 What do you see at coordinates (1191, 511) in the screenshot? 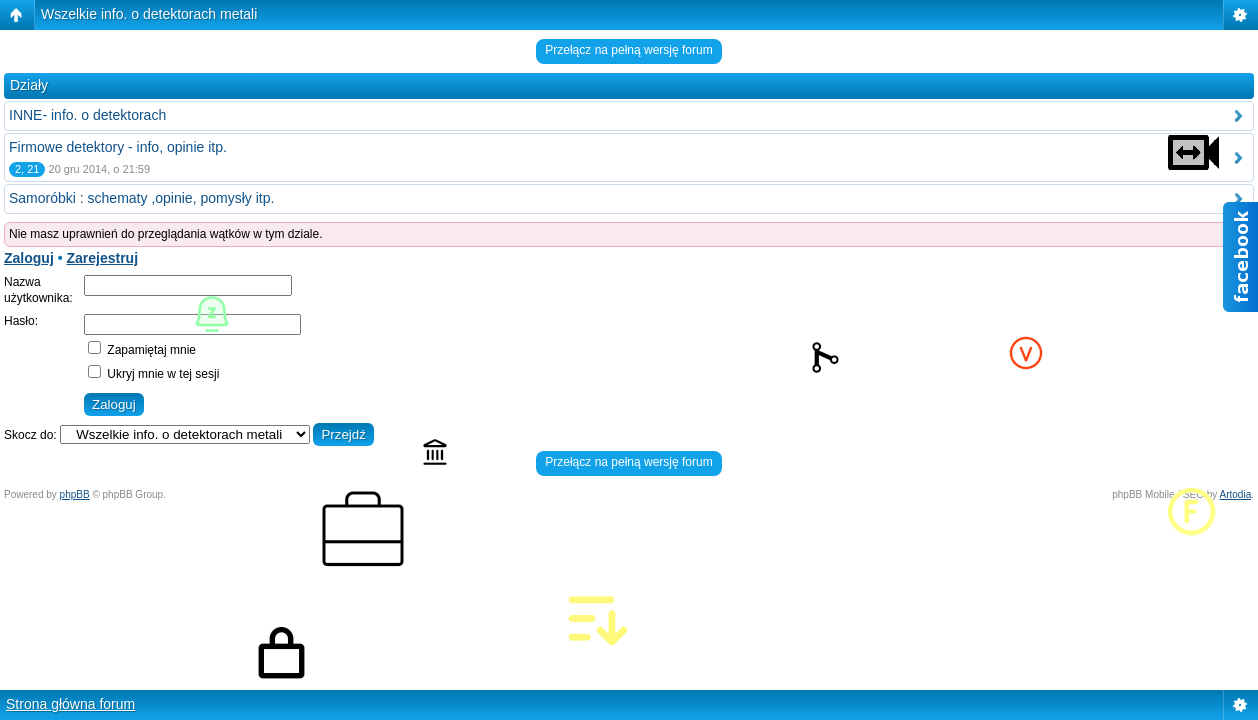
I see `facebook shortcut or social sharing` at bounding box center [1191, 511].